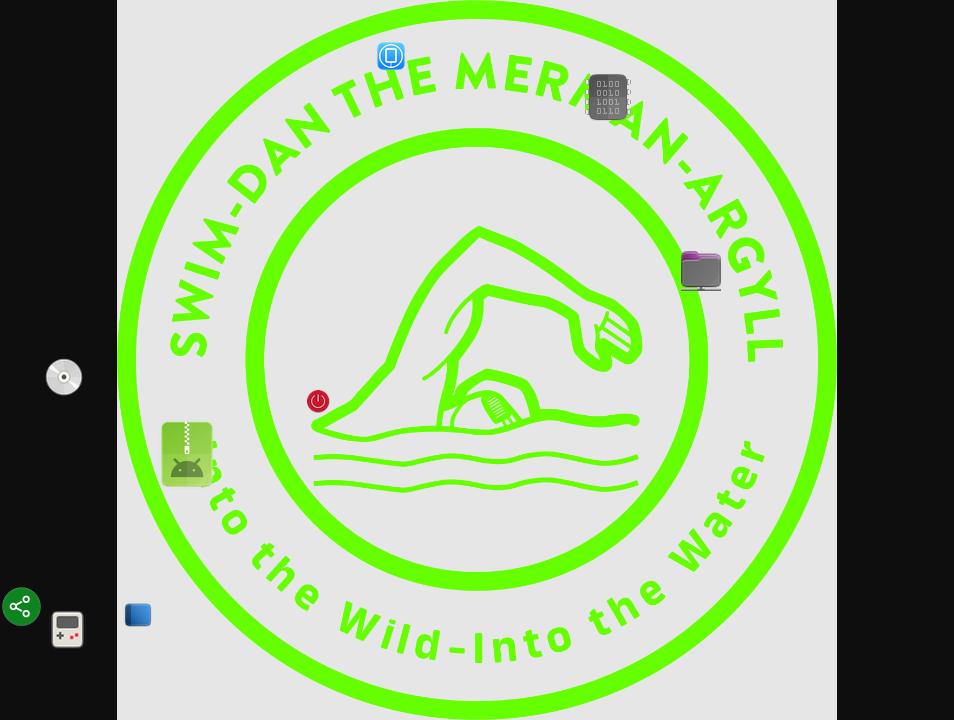 Image resolution: width=954 pixels, height=720 pixels. Describe the element at coordinates (608, 97) in the screenshot. I see `firmware or binary file type indicator` at that location.